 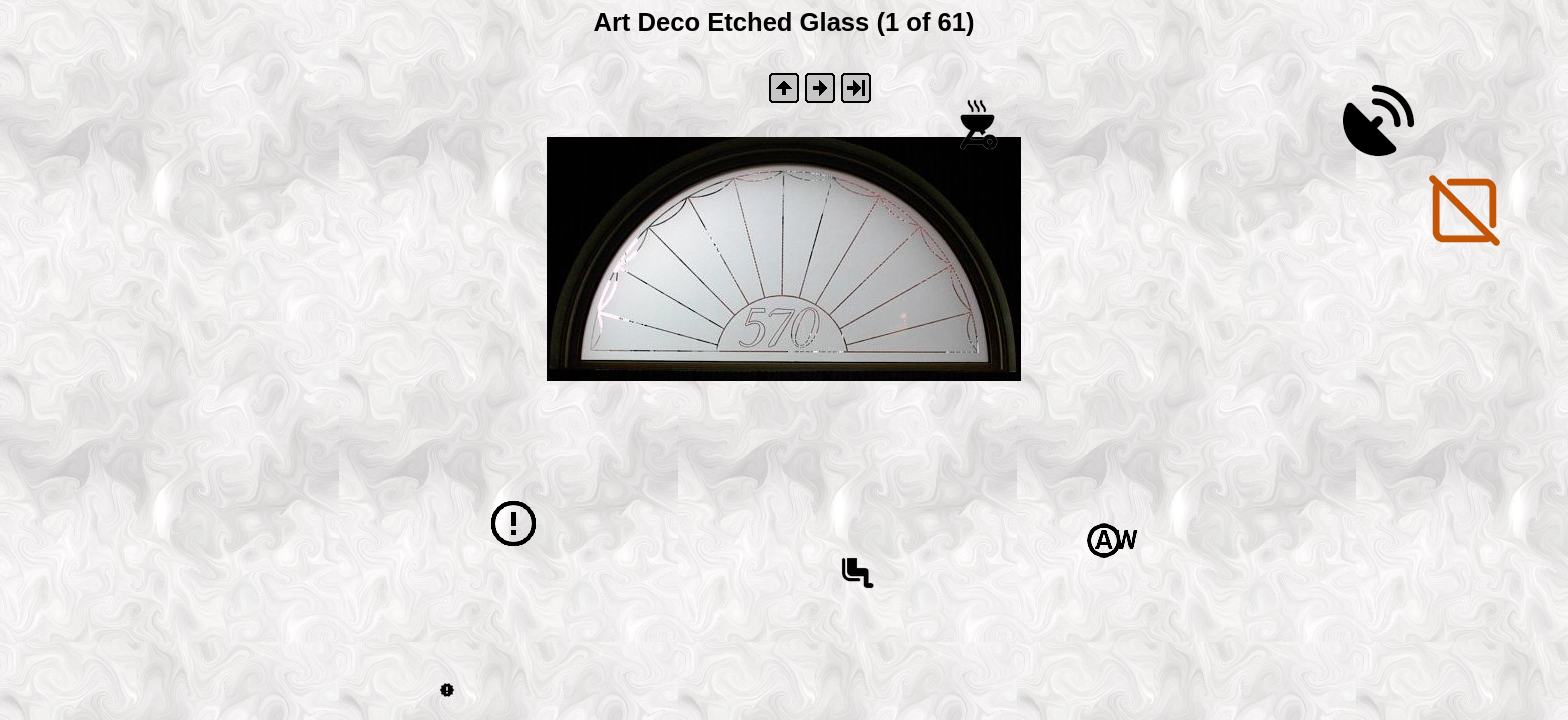 I want to click on access satellite or broadcast settings, so click(x=1378, y=120).